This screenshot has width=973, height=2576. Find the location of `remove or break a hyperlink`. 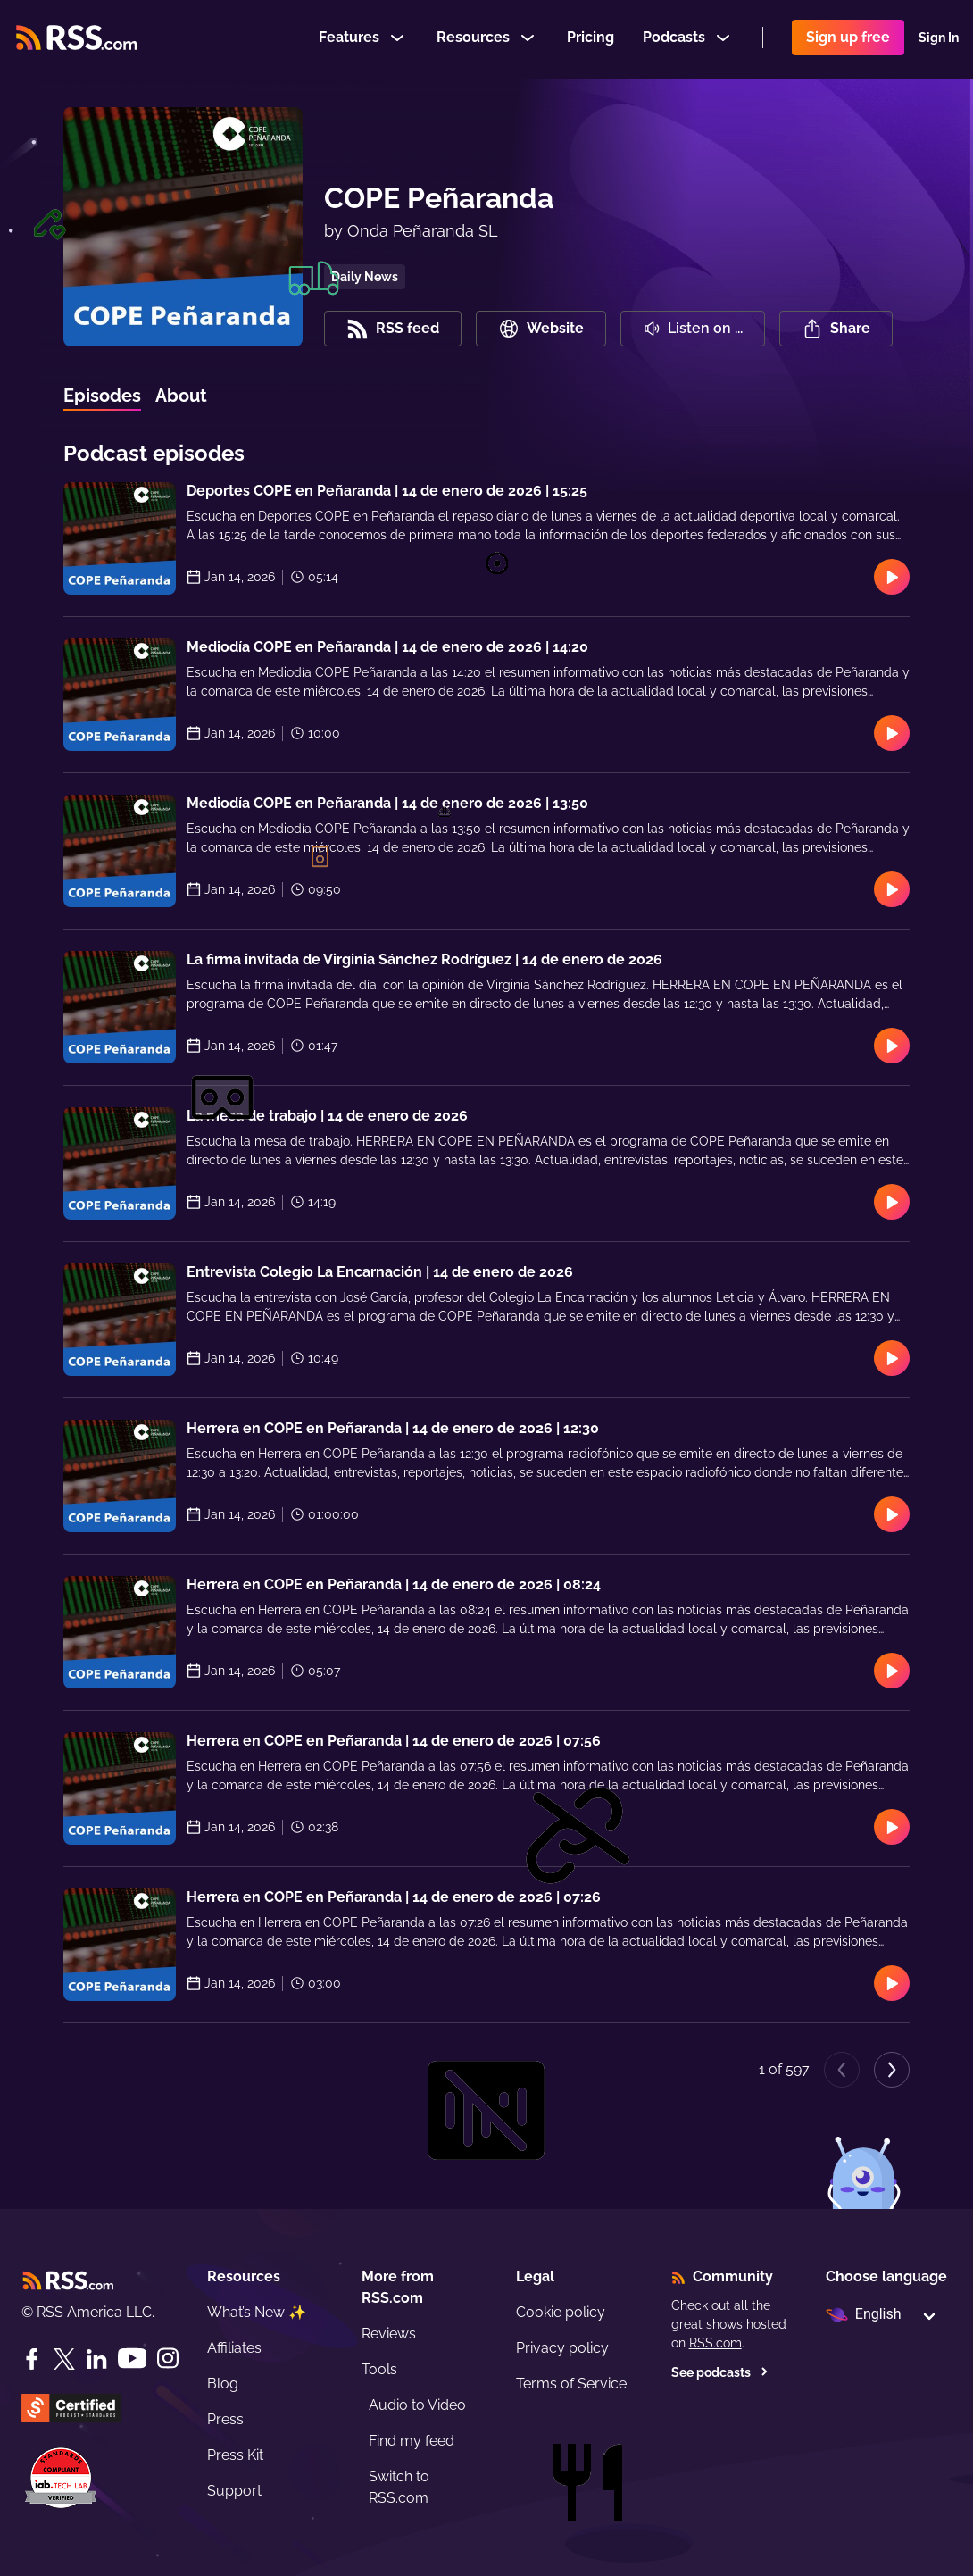

remove or break a hyperlink is located at coordinates (574, 1835).